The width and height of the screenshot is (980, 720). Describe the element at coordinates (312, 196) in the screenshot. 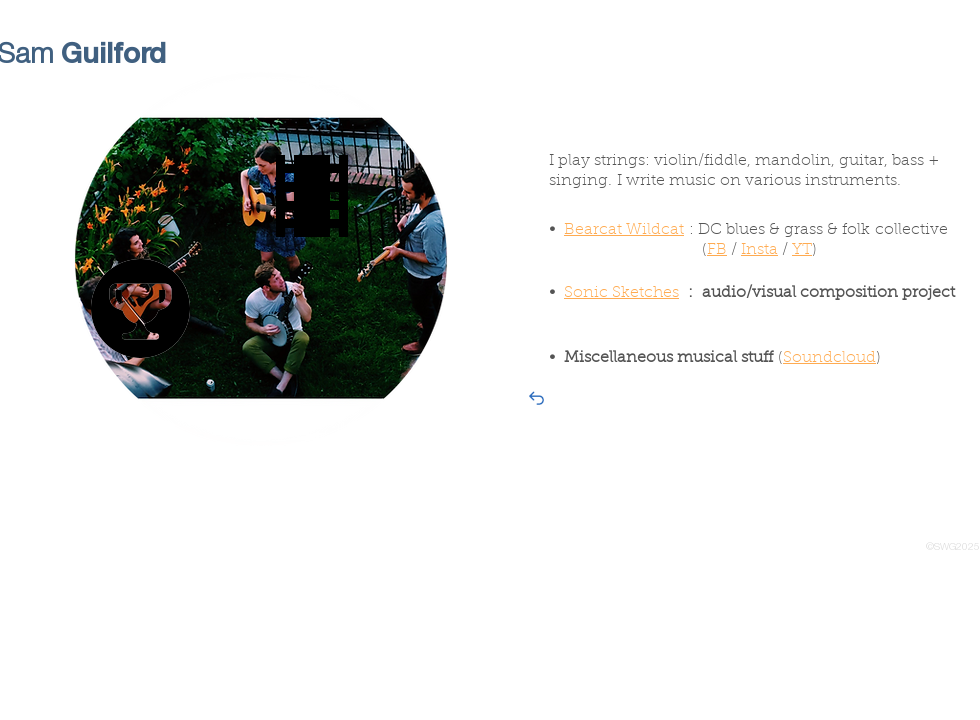

I see `browse local movies or theaters nearby` at that location.